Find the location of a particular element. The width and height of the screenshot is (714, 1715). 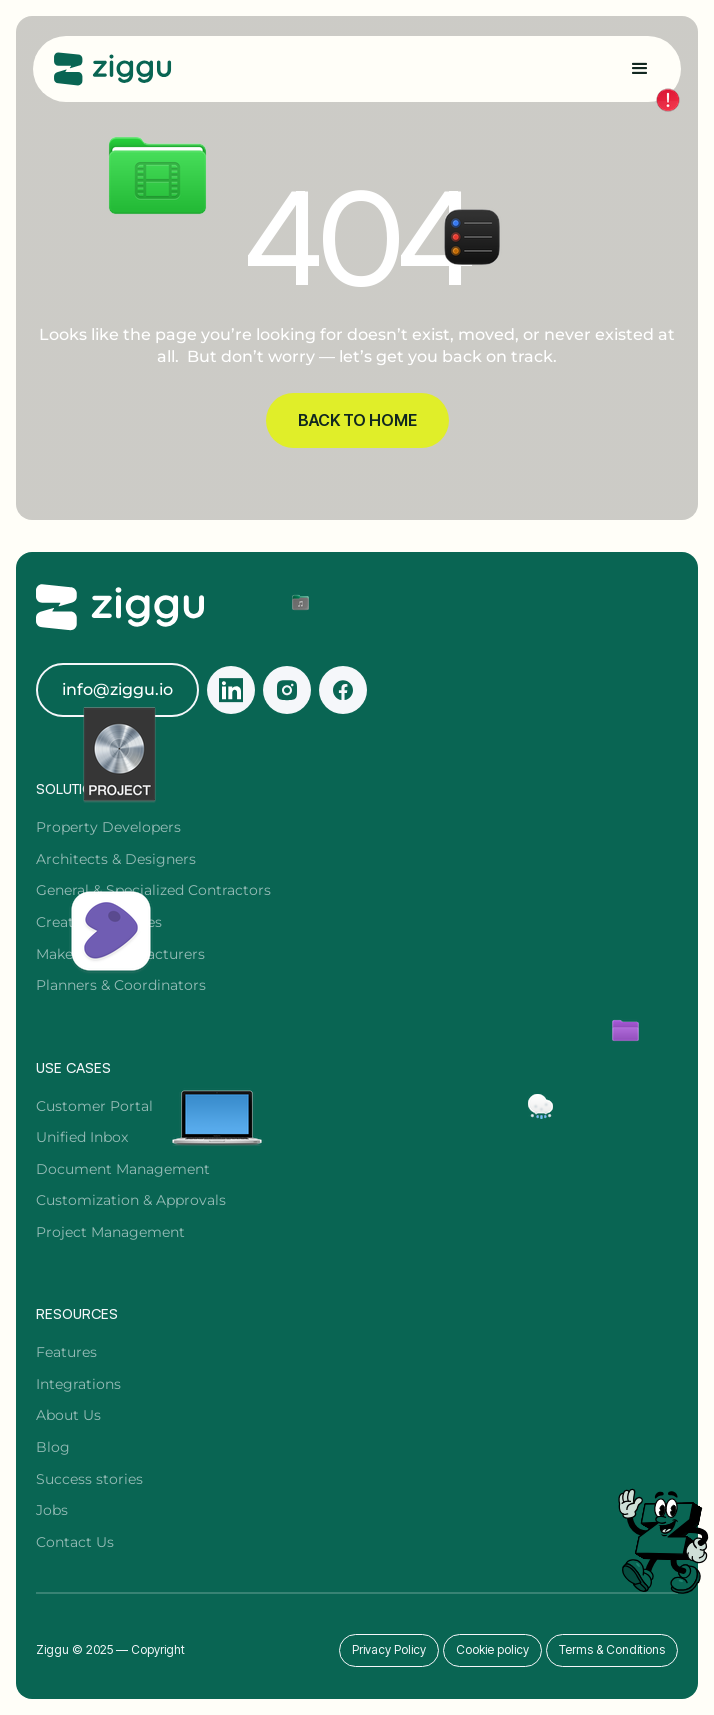

open your music folder is located at coordinates (300, 602).